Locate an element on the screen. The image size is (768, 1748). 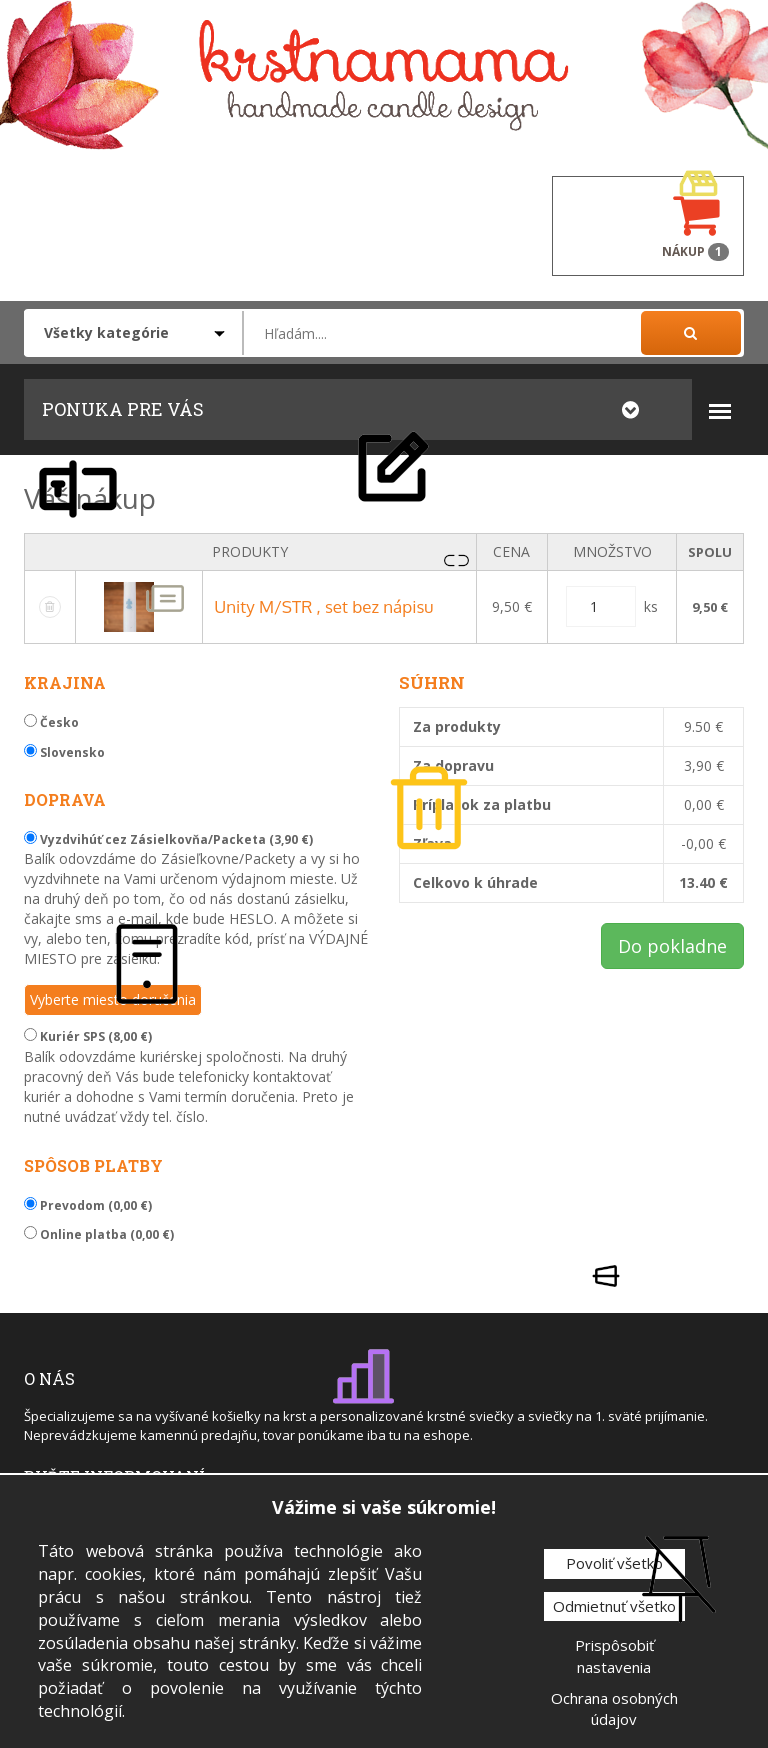
unlink or break a connected item is located at coordinates (456, 560).